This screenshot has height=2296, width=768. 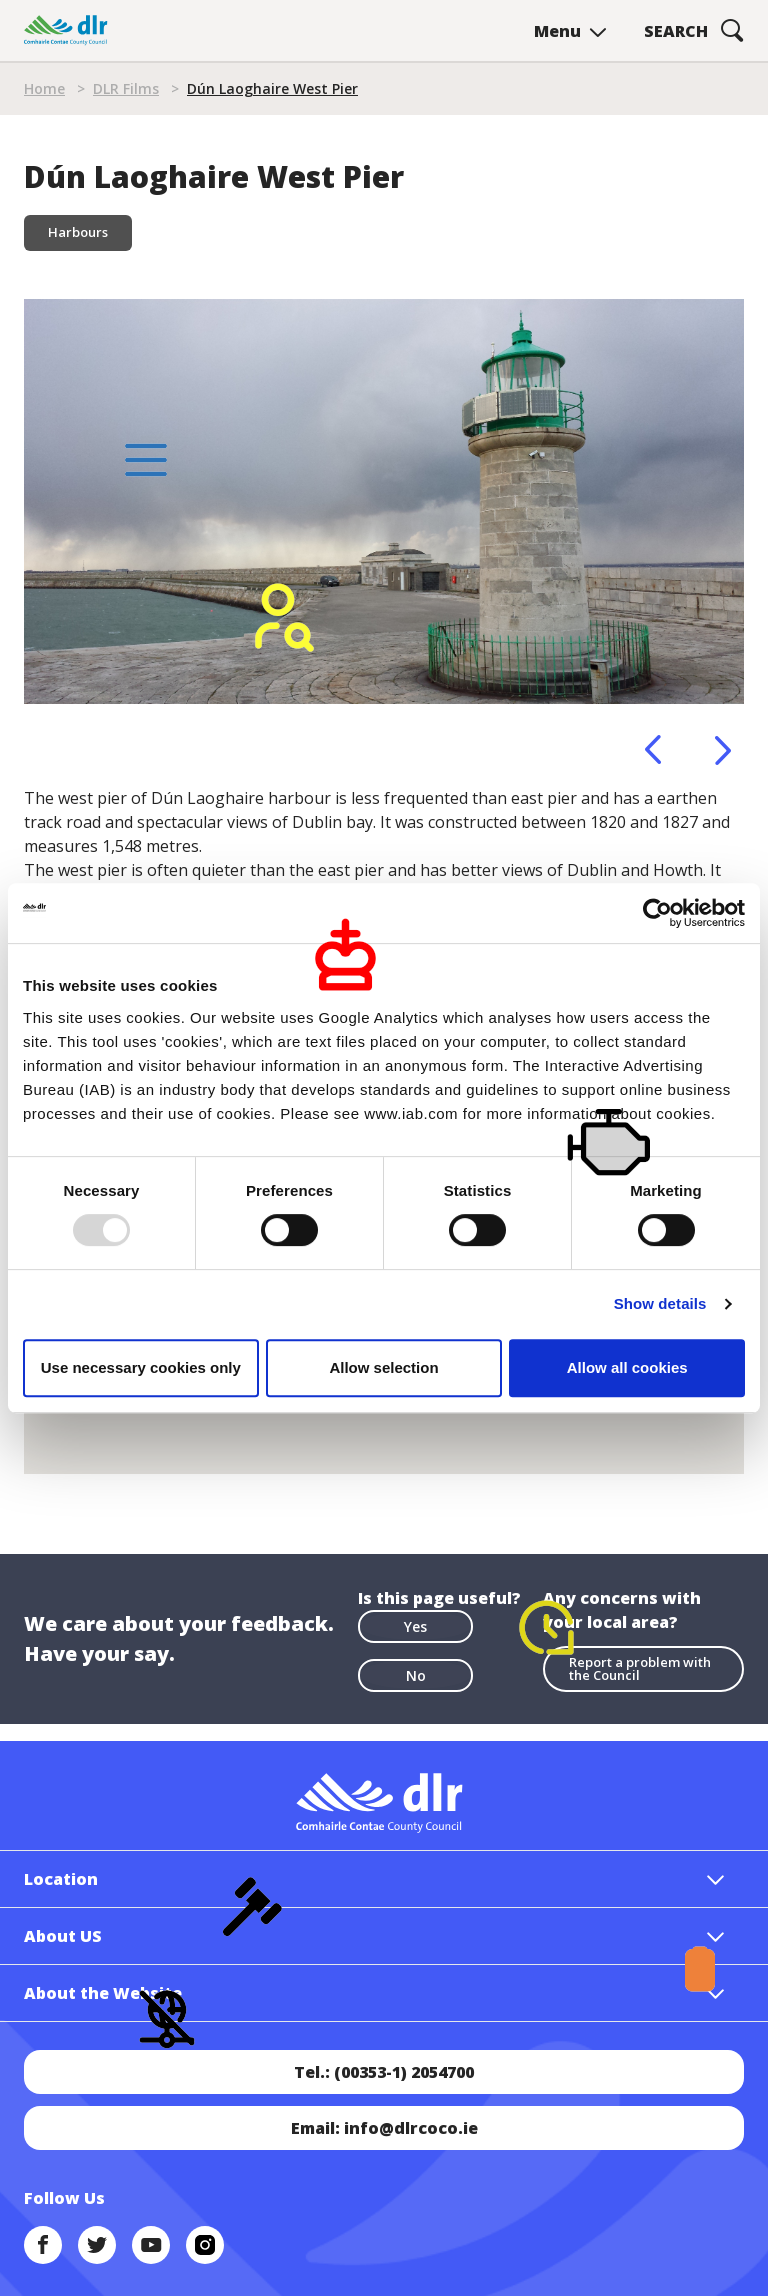 What do you see at coordinates (546, 1627) in the screenshot?
I see `track days until an event or deadline` at bounding box center [546, 1627].